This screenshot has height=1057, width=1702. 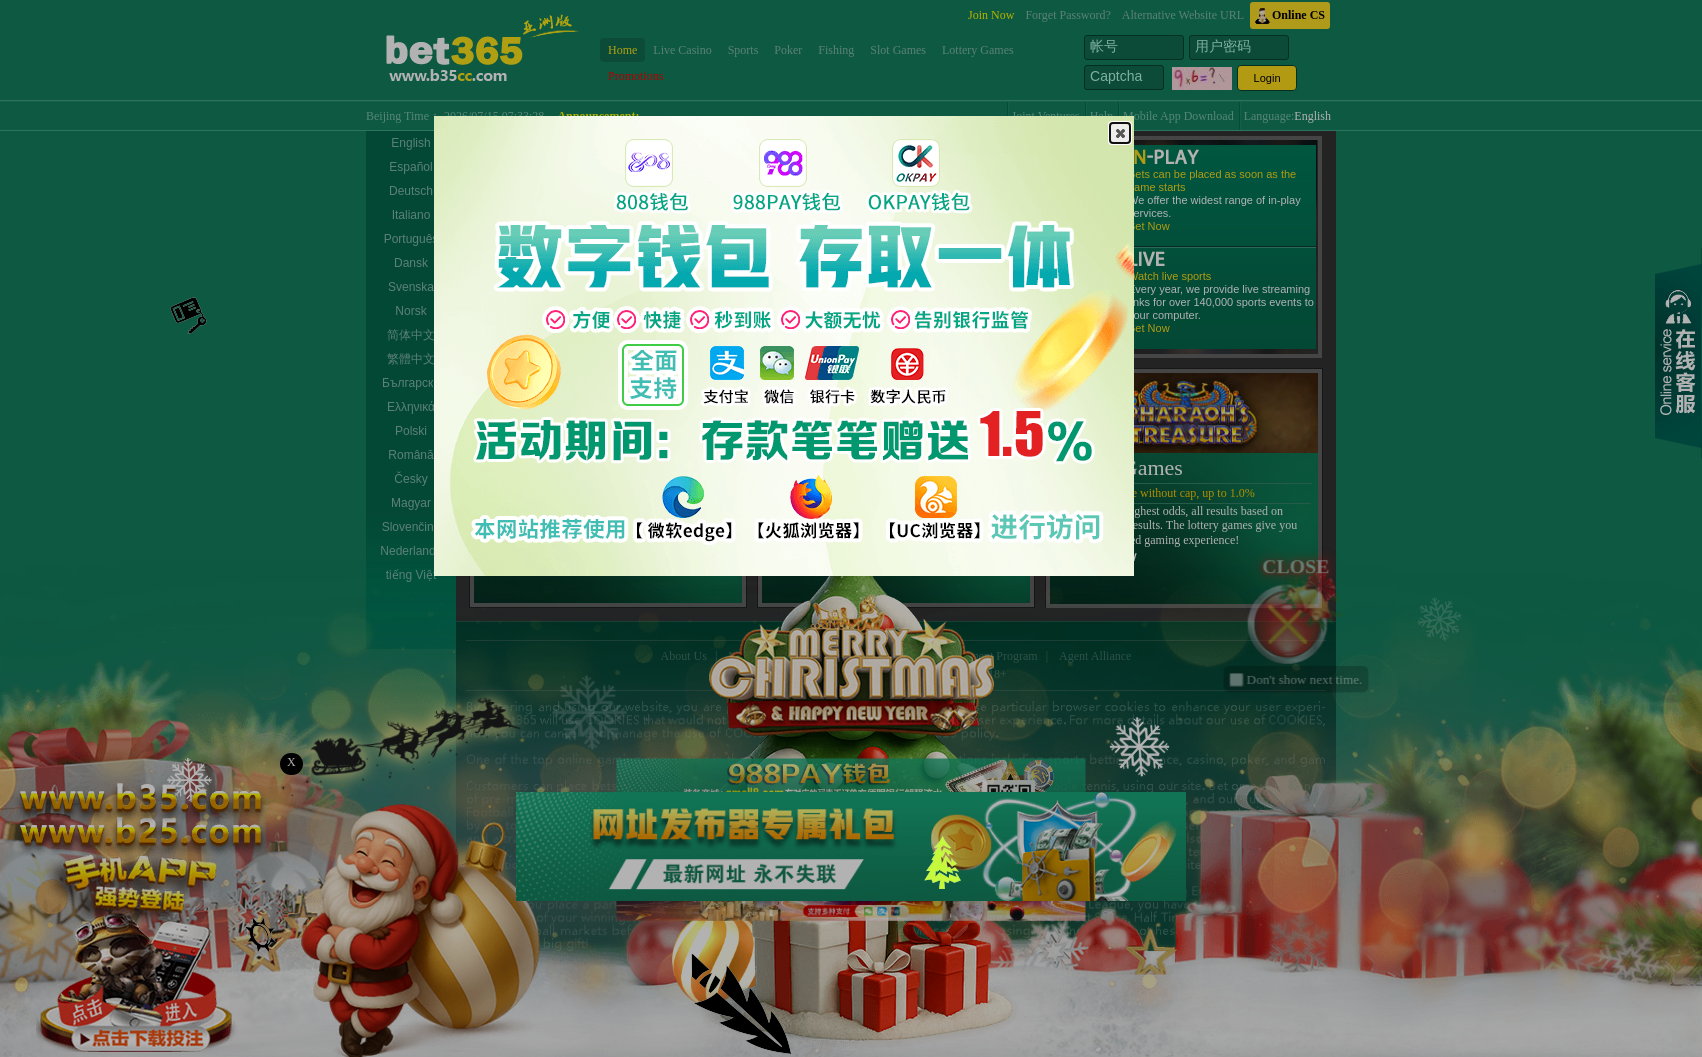 I want to click on access room or door with keycard, so click(x=188, y=315).